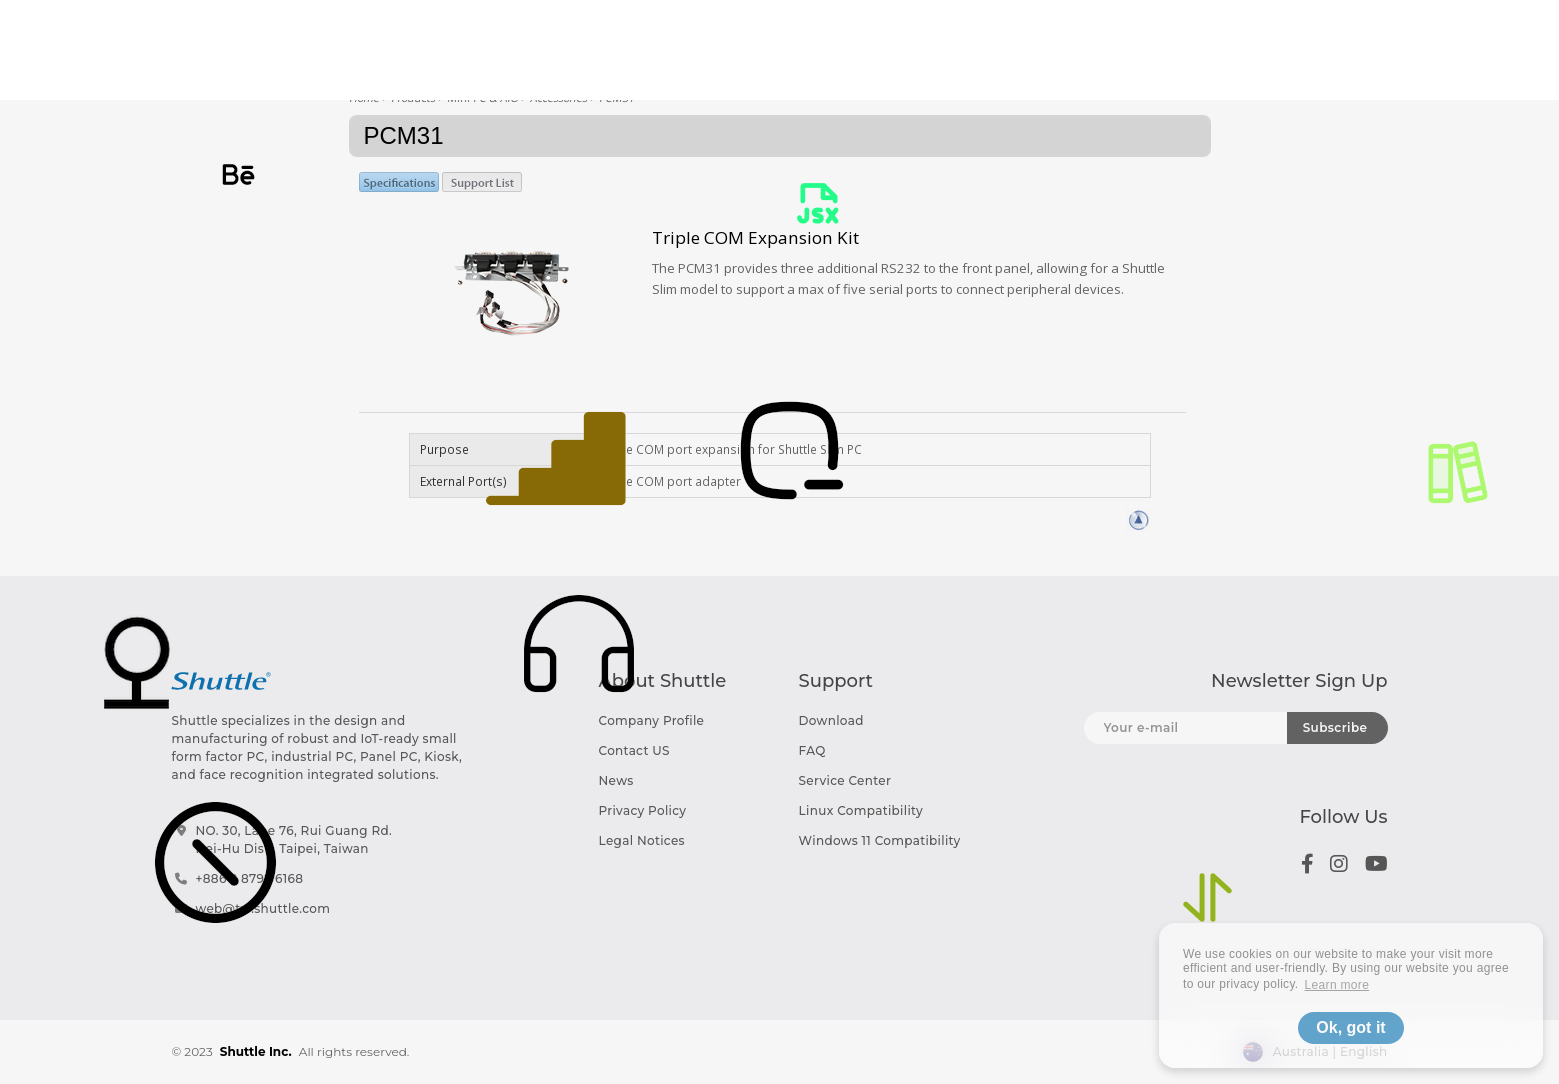 The image size is (1559, 1084). I want to click on transfer data between devices, so click(1207, 897).